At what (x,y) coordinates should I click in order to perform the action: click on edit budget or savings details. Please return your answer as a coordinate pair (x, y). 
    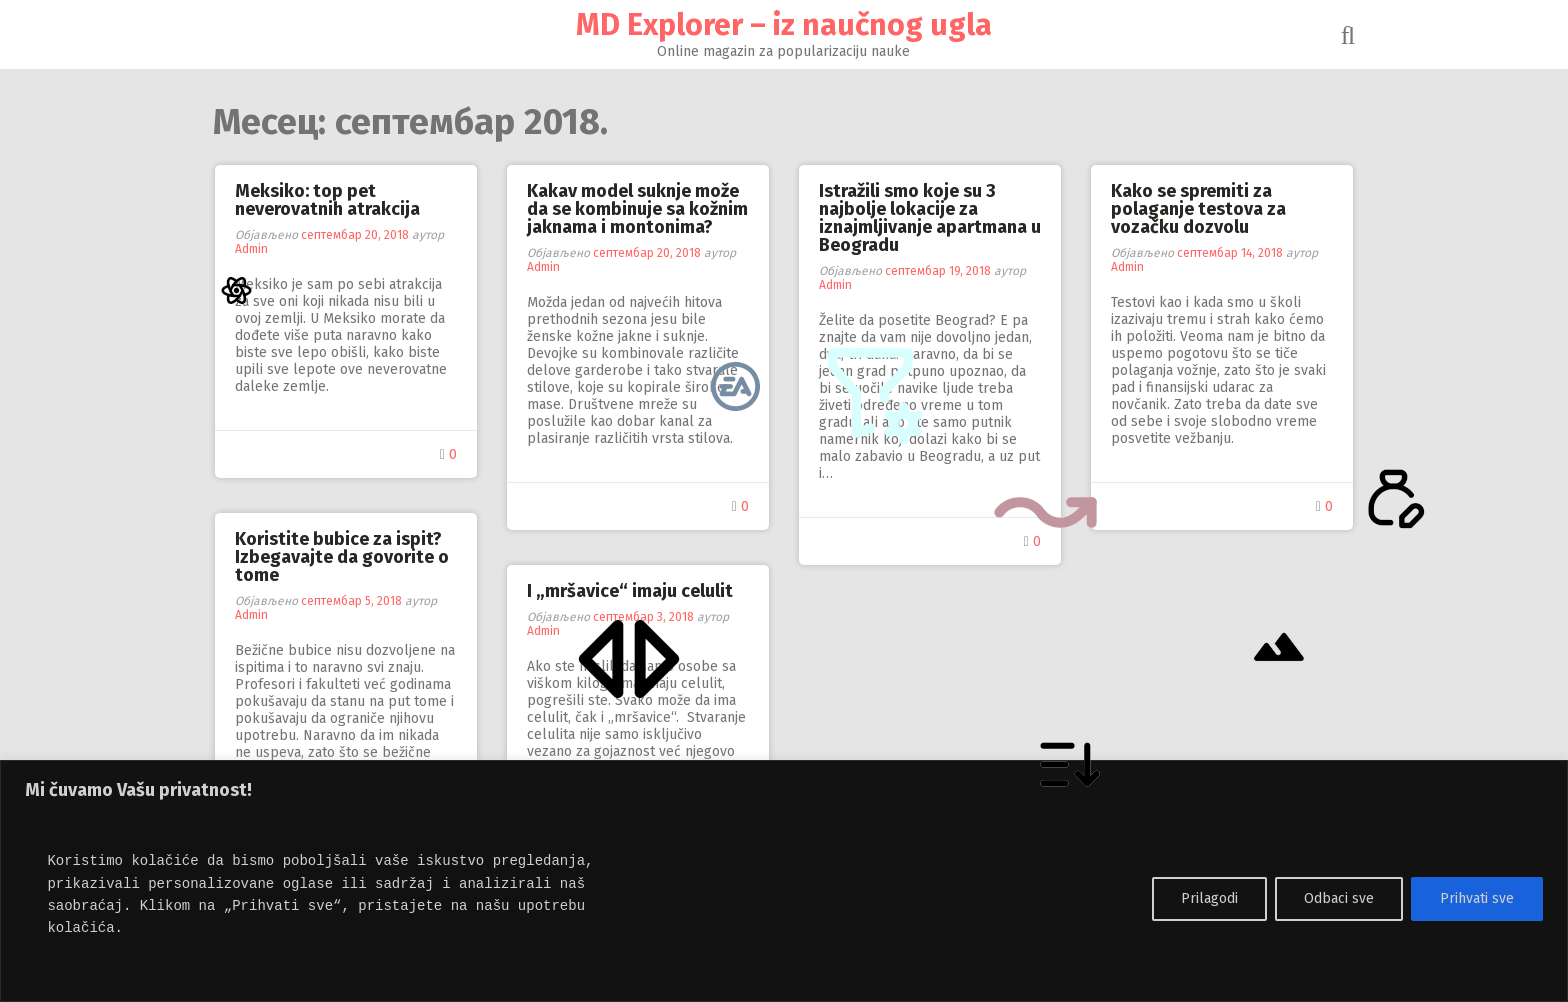
    Looking at the image, I should click on (1393, 497).